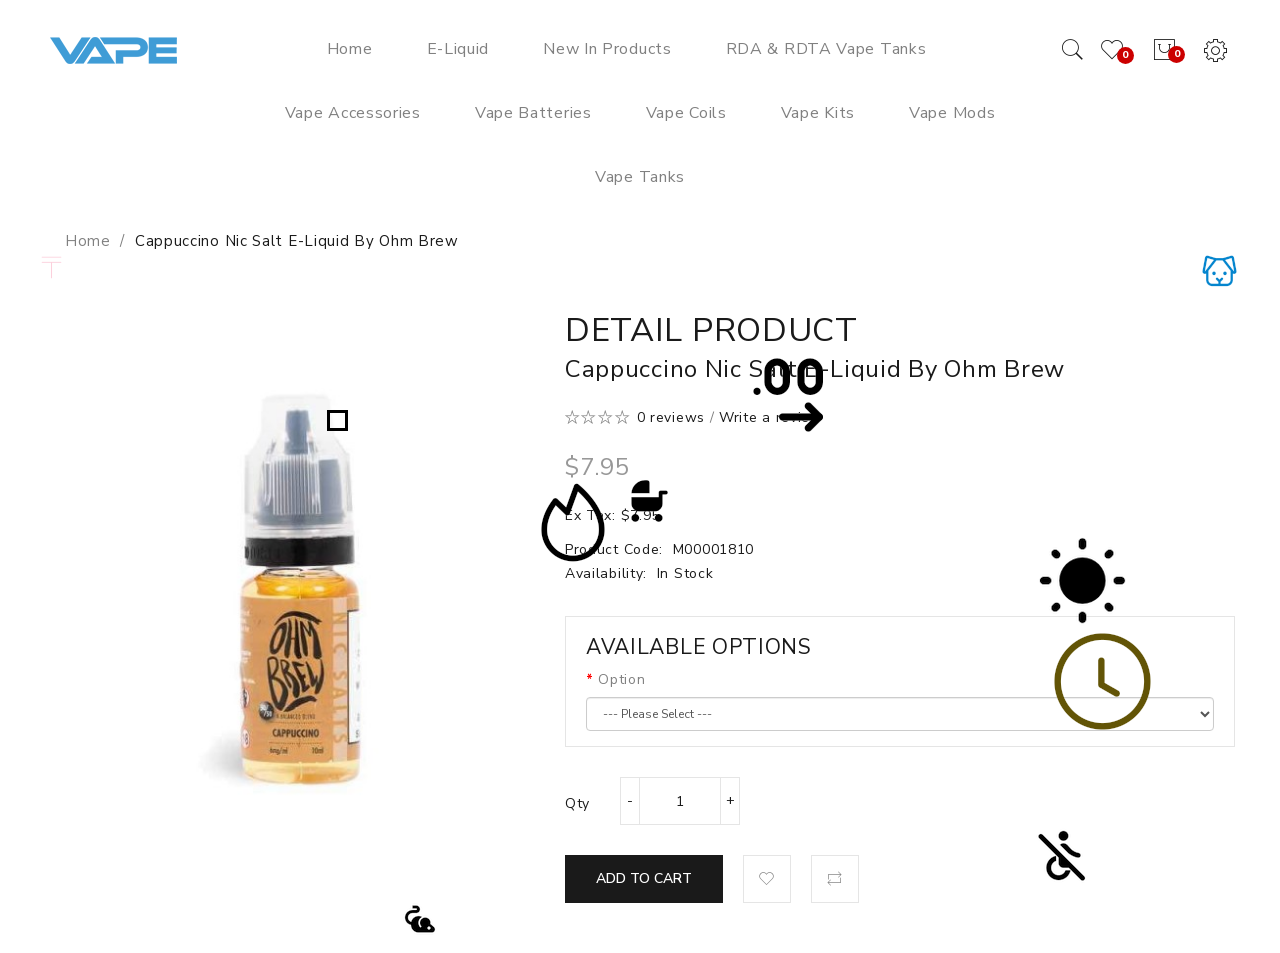 Image resolution: width=1280 pixels, height=953 pixels. I want to click on indicates trending or hot content, so click(573, 524).